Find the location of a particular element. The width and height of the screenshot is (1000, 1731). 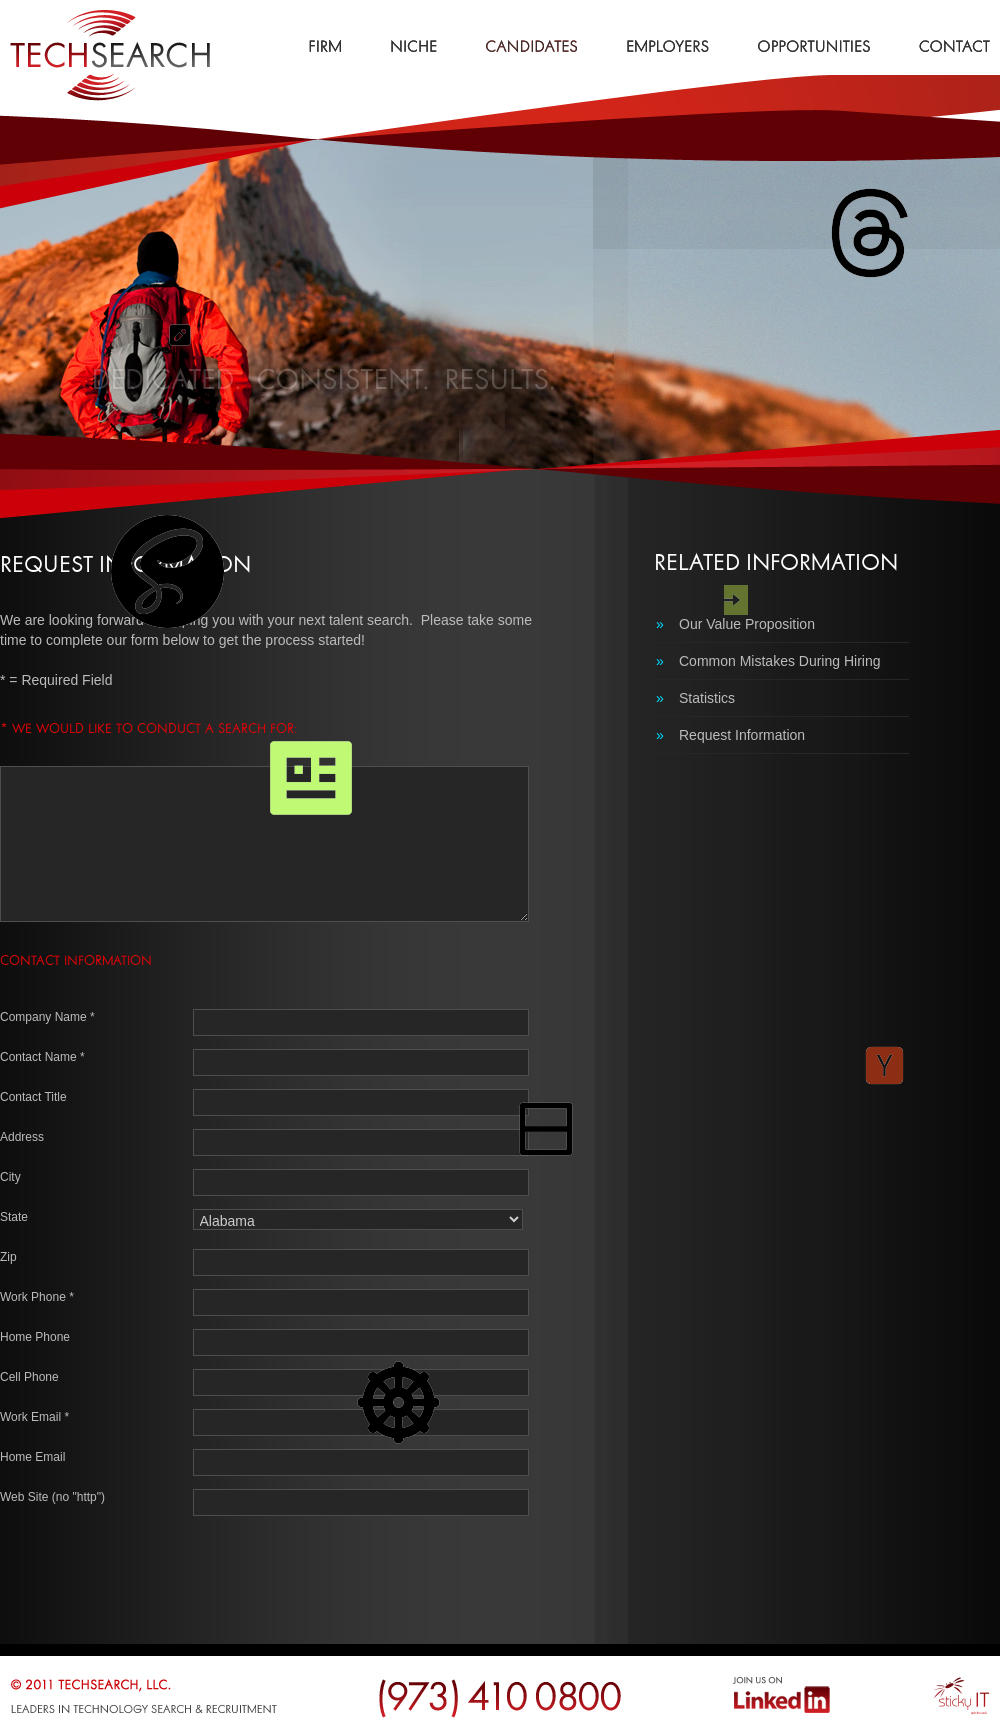

open news feed is located at coordinates (311, 778).